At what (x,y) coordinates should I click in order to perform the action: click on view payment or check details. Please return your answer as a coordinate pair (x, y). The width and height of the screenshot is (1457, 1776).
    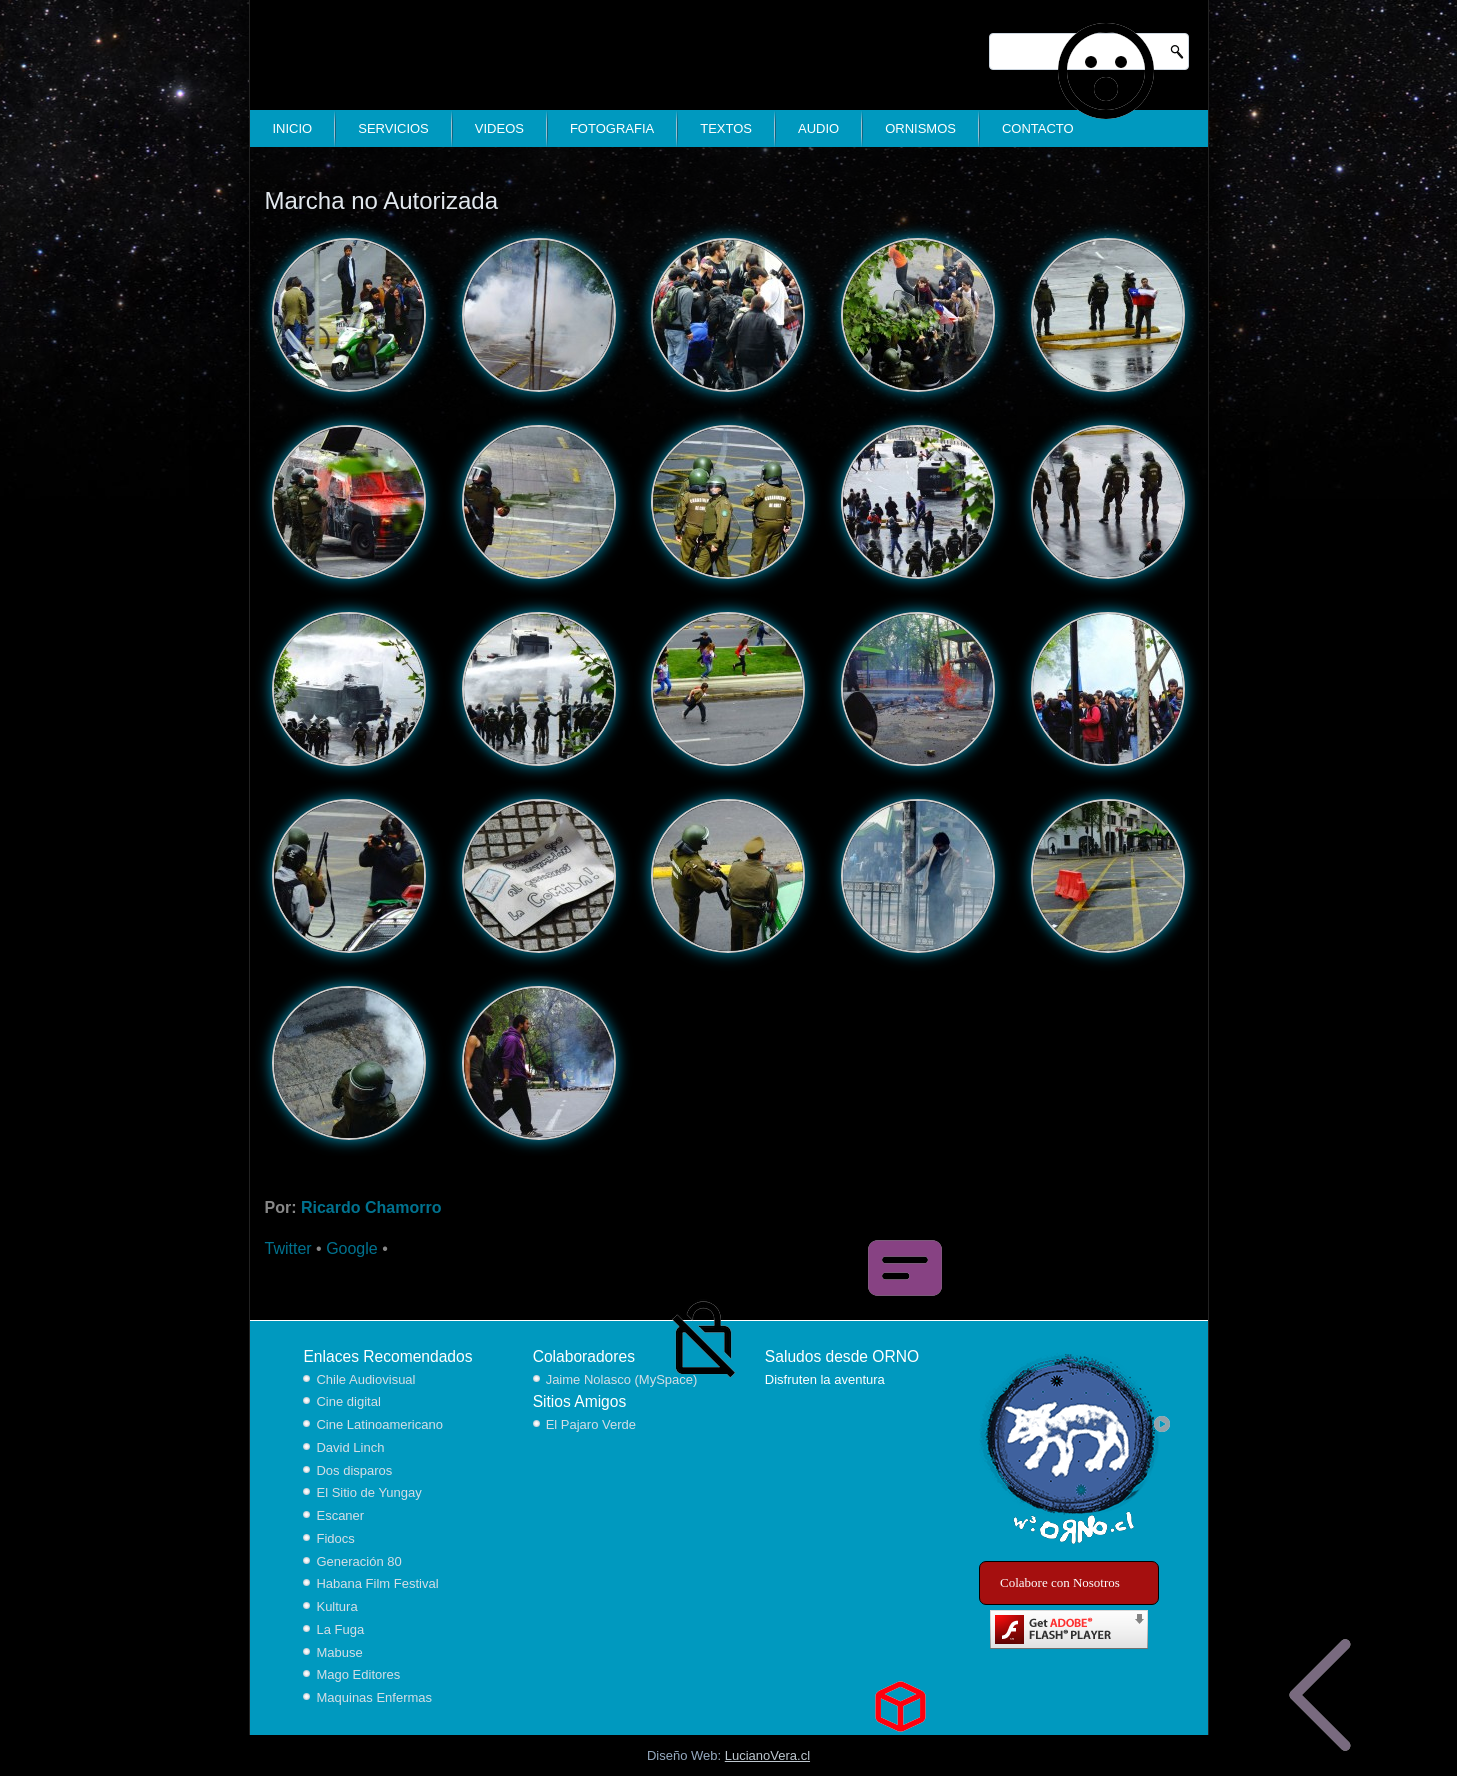
    Looking at the image, I should click on (905, 1268).